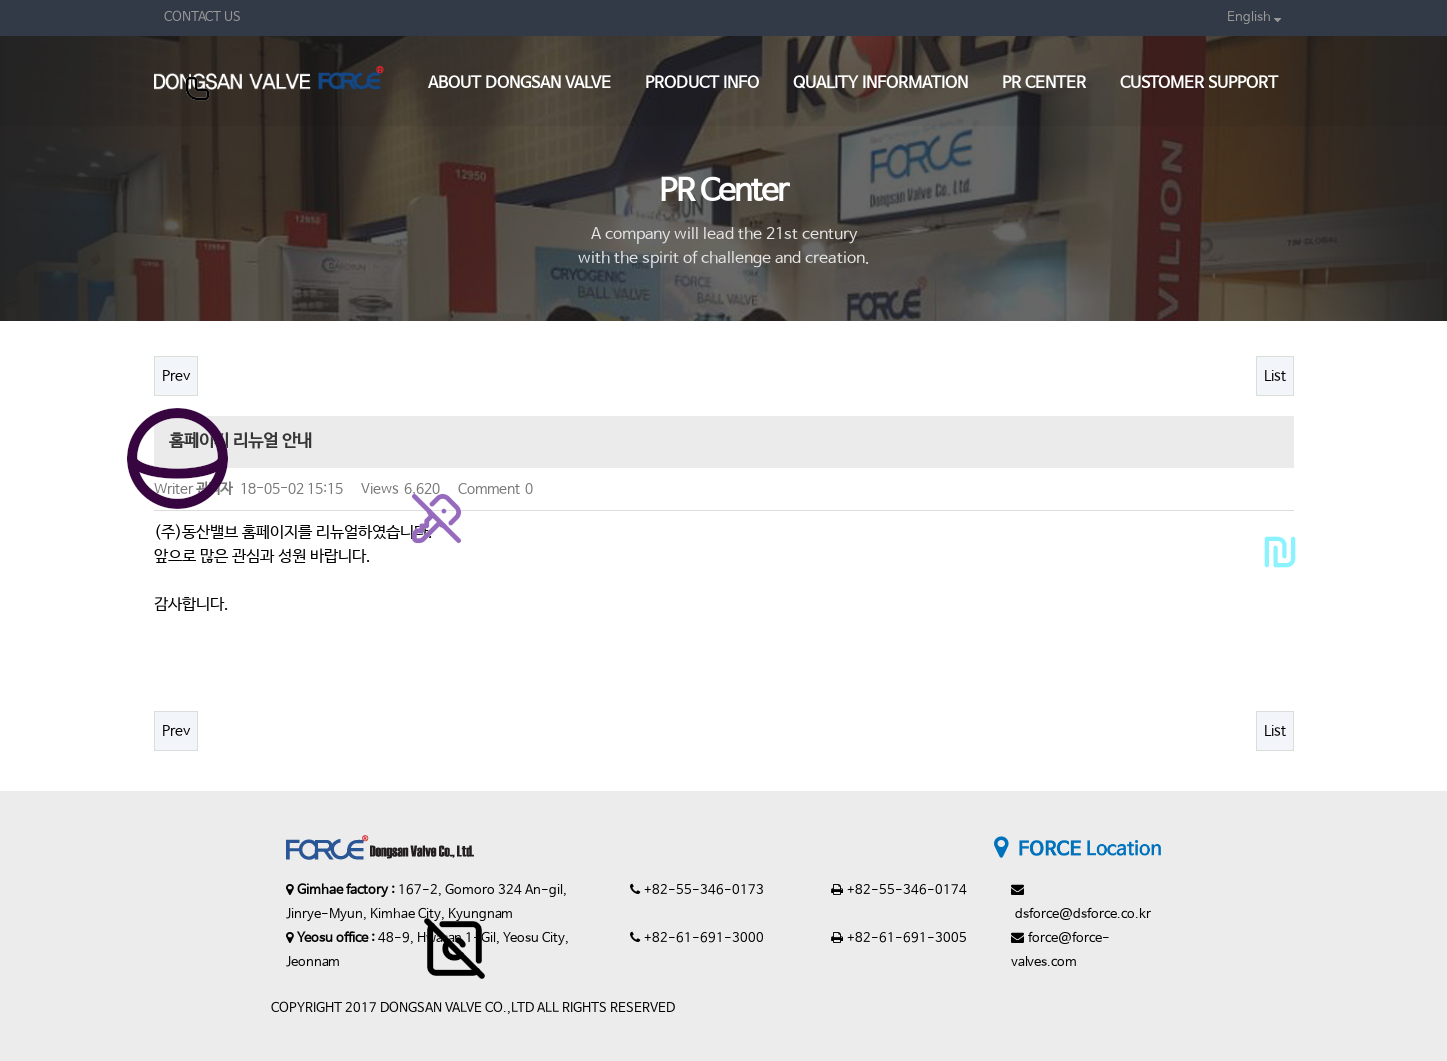 This screenshot has width=1447, height=1061. Describe the element at coordinates (177, 458) in the screenshot. I see `view 3D or globe-related content` at that location.